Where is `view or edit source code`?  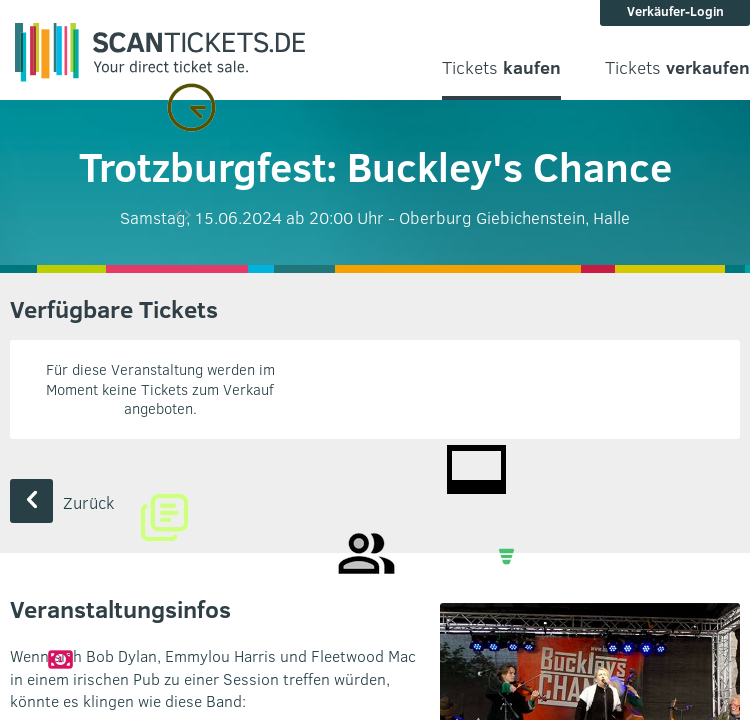 view or edit source code is located at coordinates (183, 215).